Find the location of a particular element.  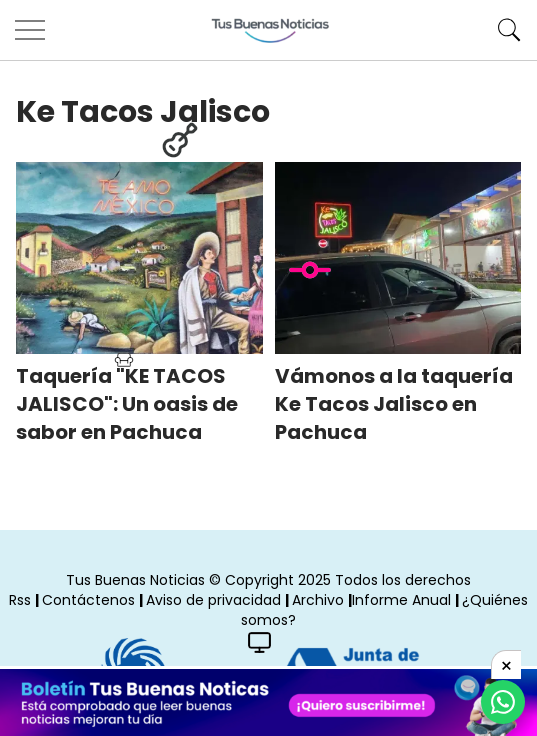

view commit history on current branch is located at coordinates (310, 270).